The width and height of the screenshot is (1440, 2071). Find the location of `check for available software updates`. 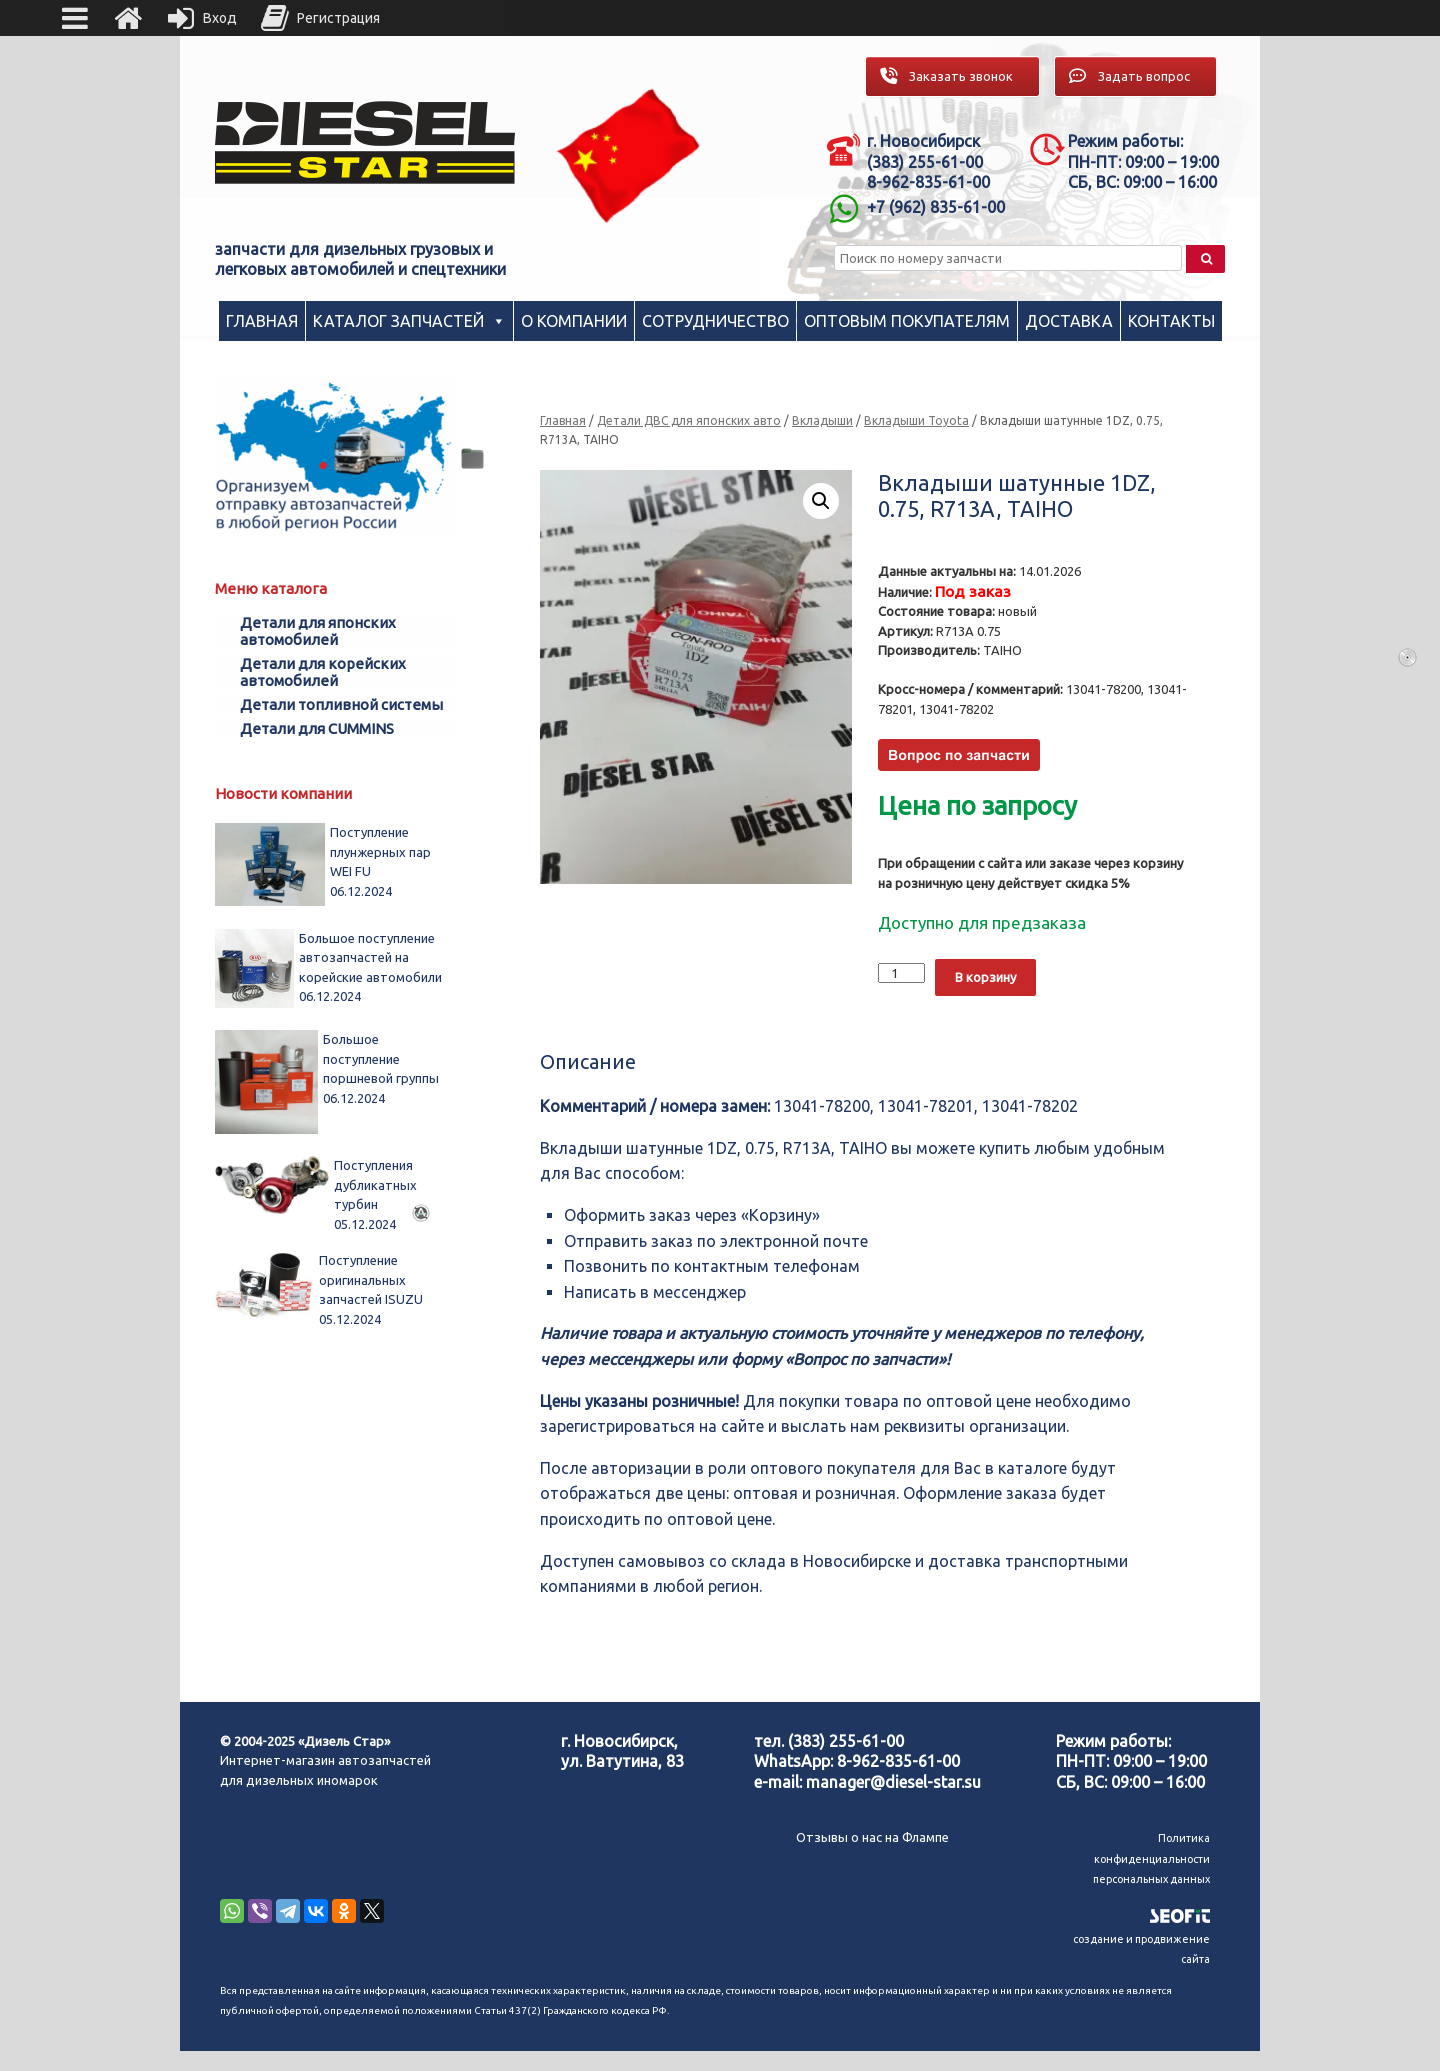

check for available software updates is located at coordinates (421, 1213).